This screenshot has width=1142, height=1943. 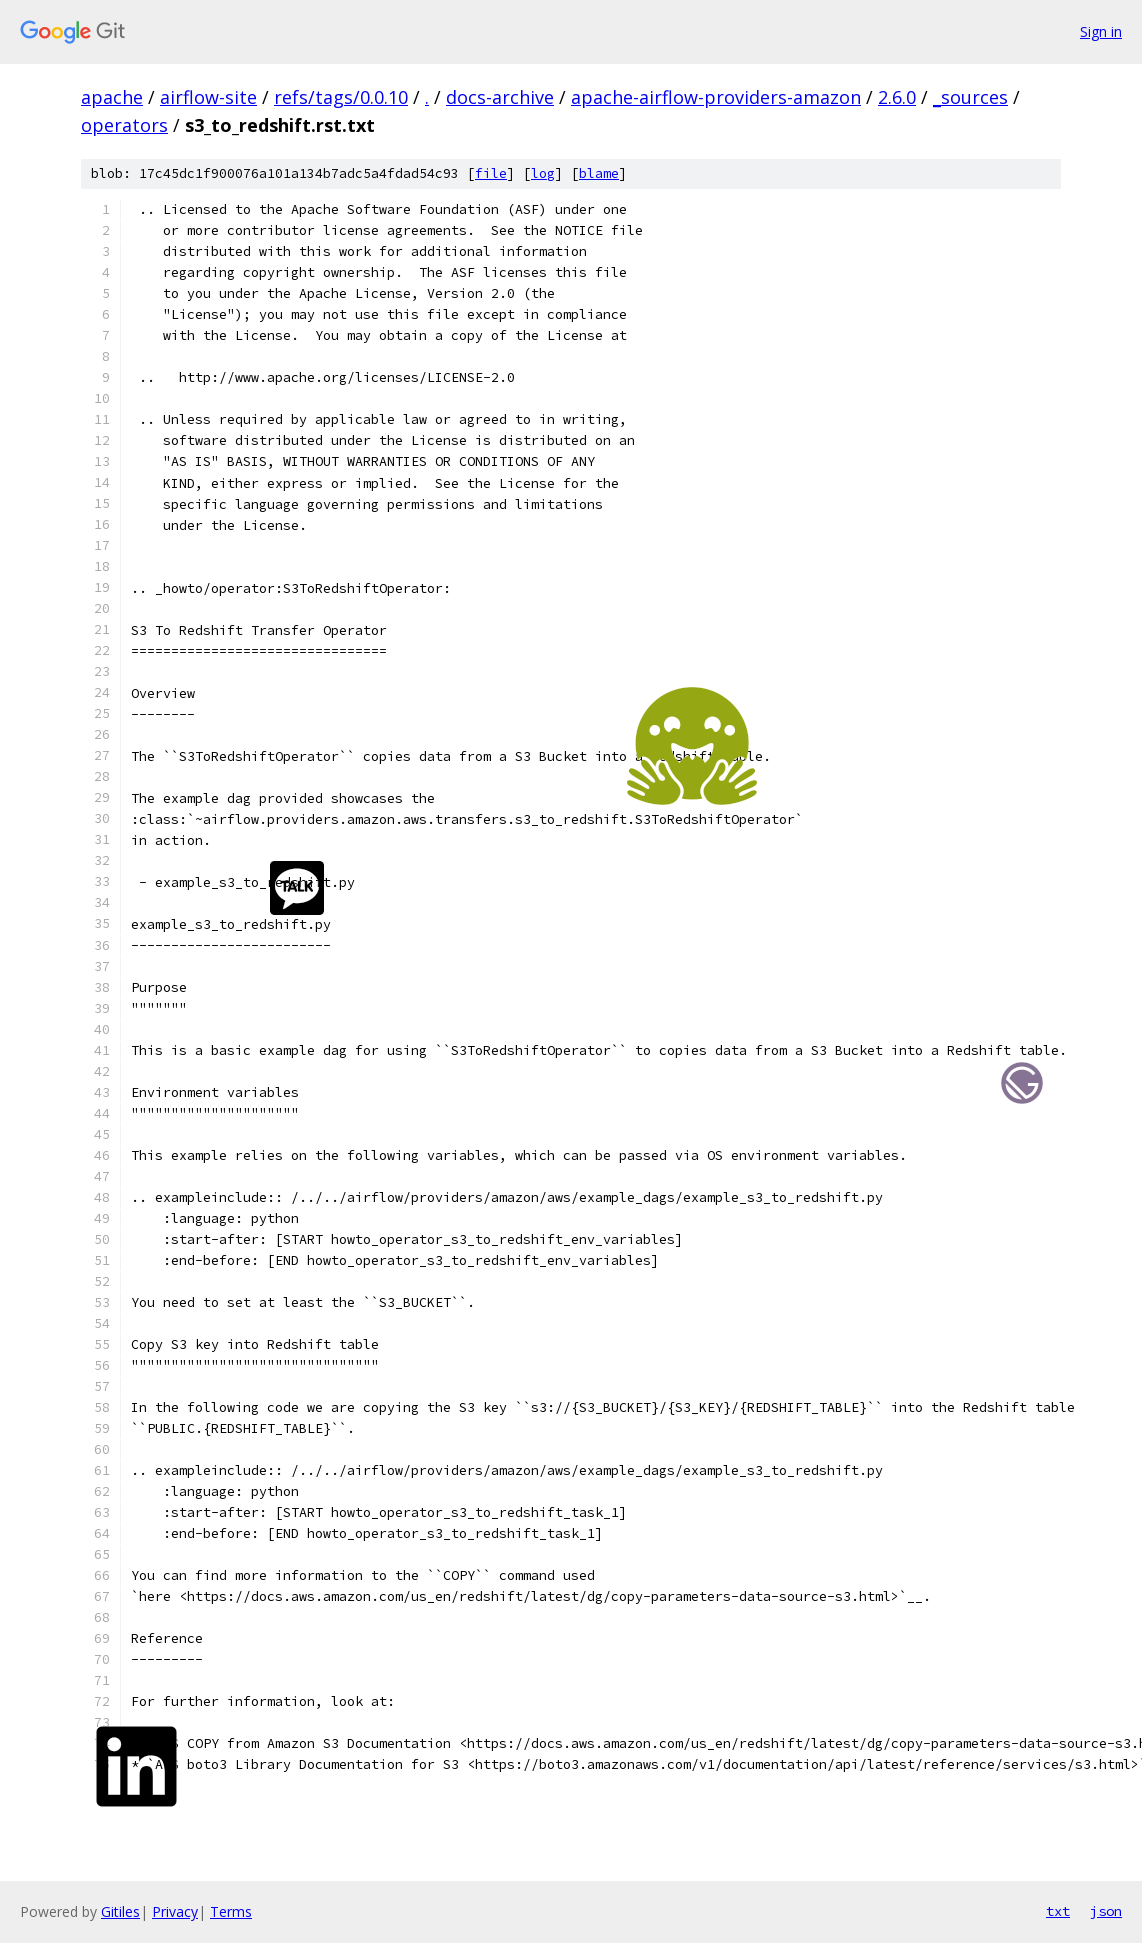 I want to click on open KakaoTalk messaging app, so click(x=297, y=888).